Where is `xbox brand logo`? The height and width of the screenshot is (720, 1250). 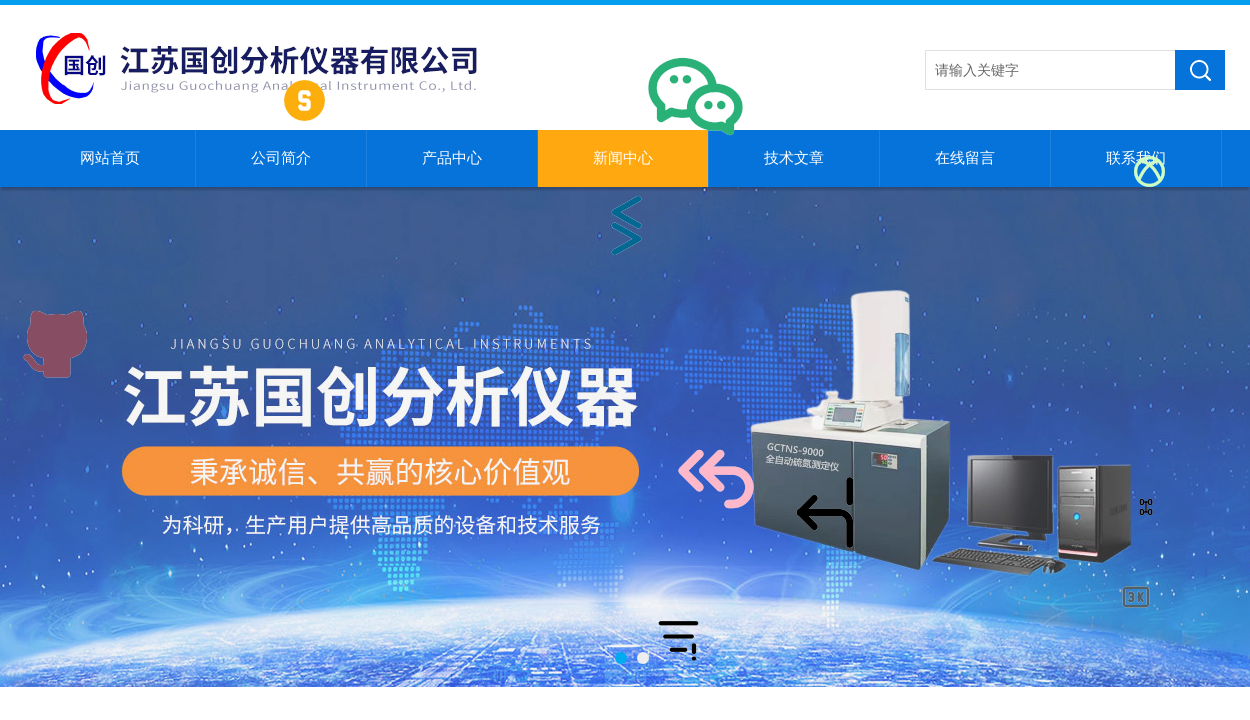 xbox brand logo is located at coordinates (1149, 171).